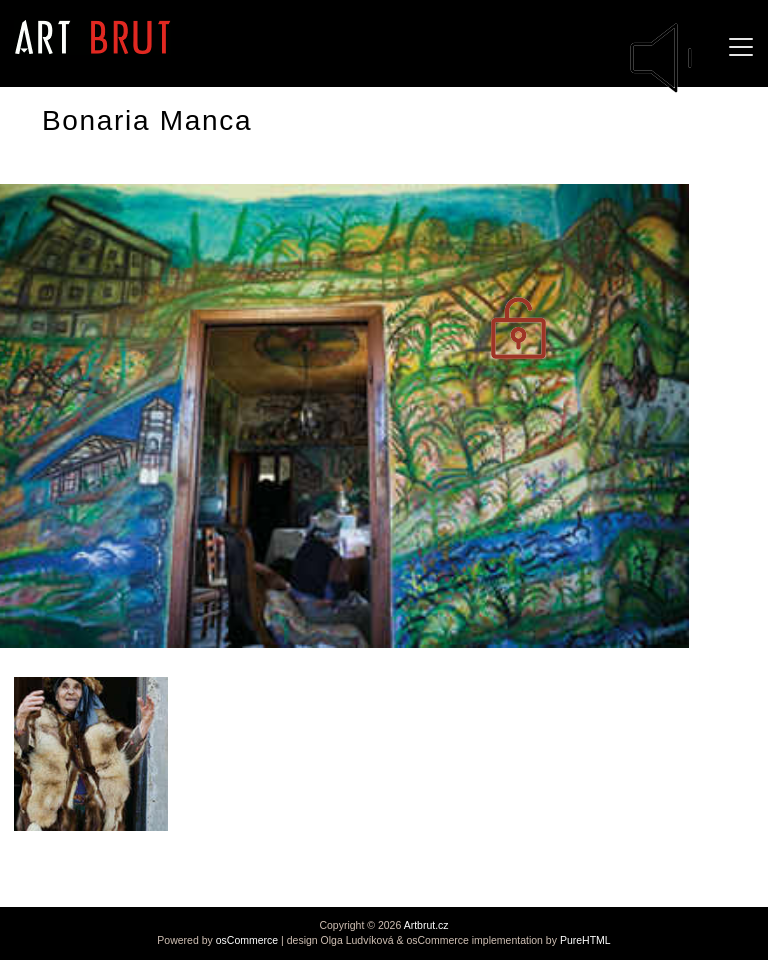 The height and width of the screenshot is (960, 768). Describe the element at coordinates (518, 331) in the screenshot. I see `unlock with key or password` at that location.